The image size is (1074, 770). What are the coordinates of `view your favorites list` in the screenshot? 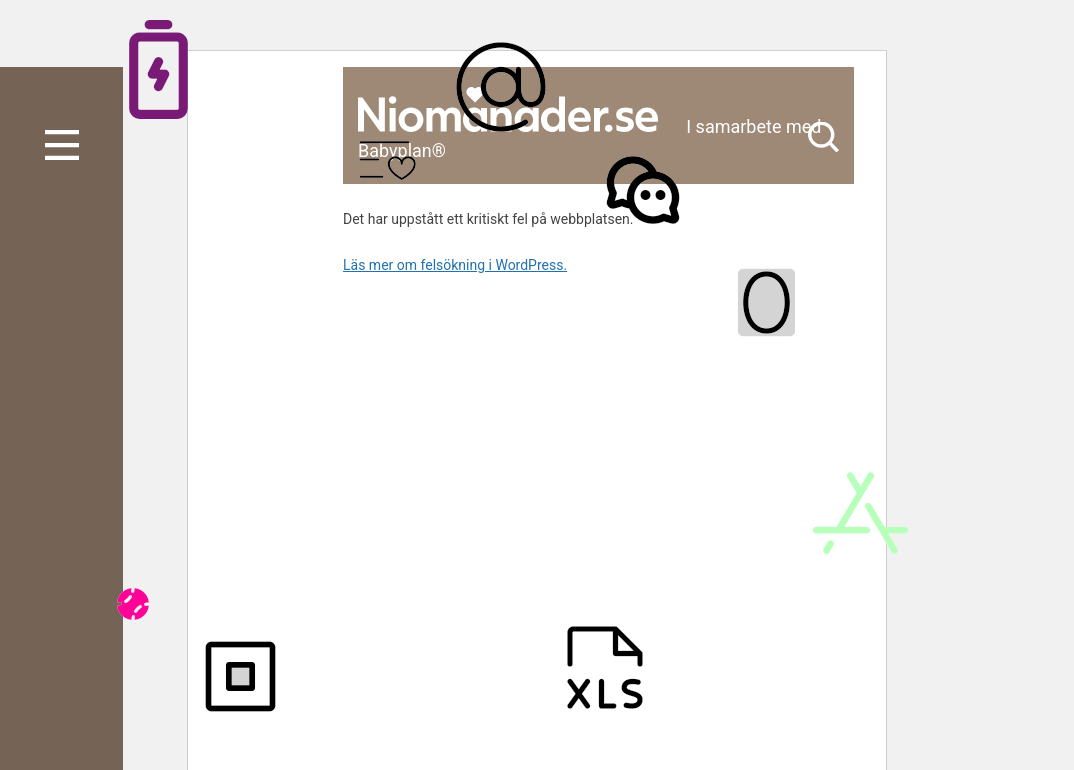 It's located at (384, 159).